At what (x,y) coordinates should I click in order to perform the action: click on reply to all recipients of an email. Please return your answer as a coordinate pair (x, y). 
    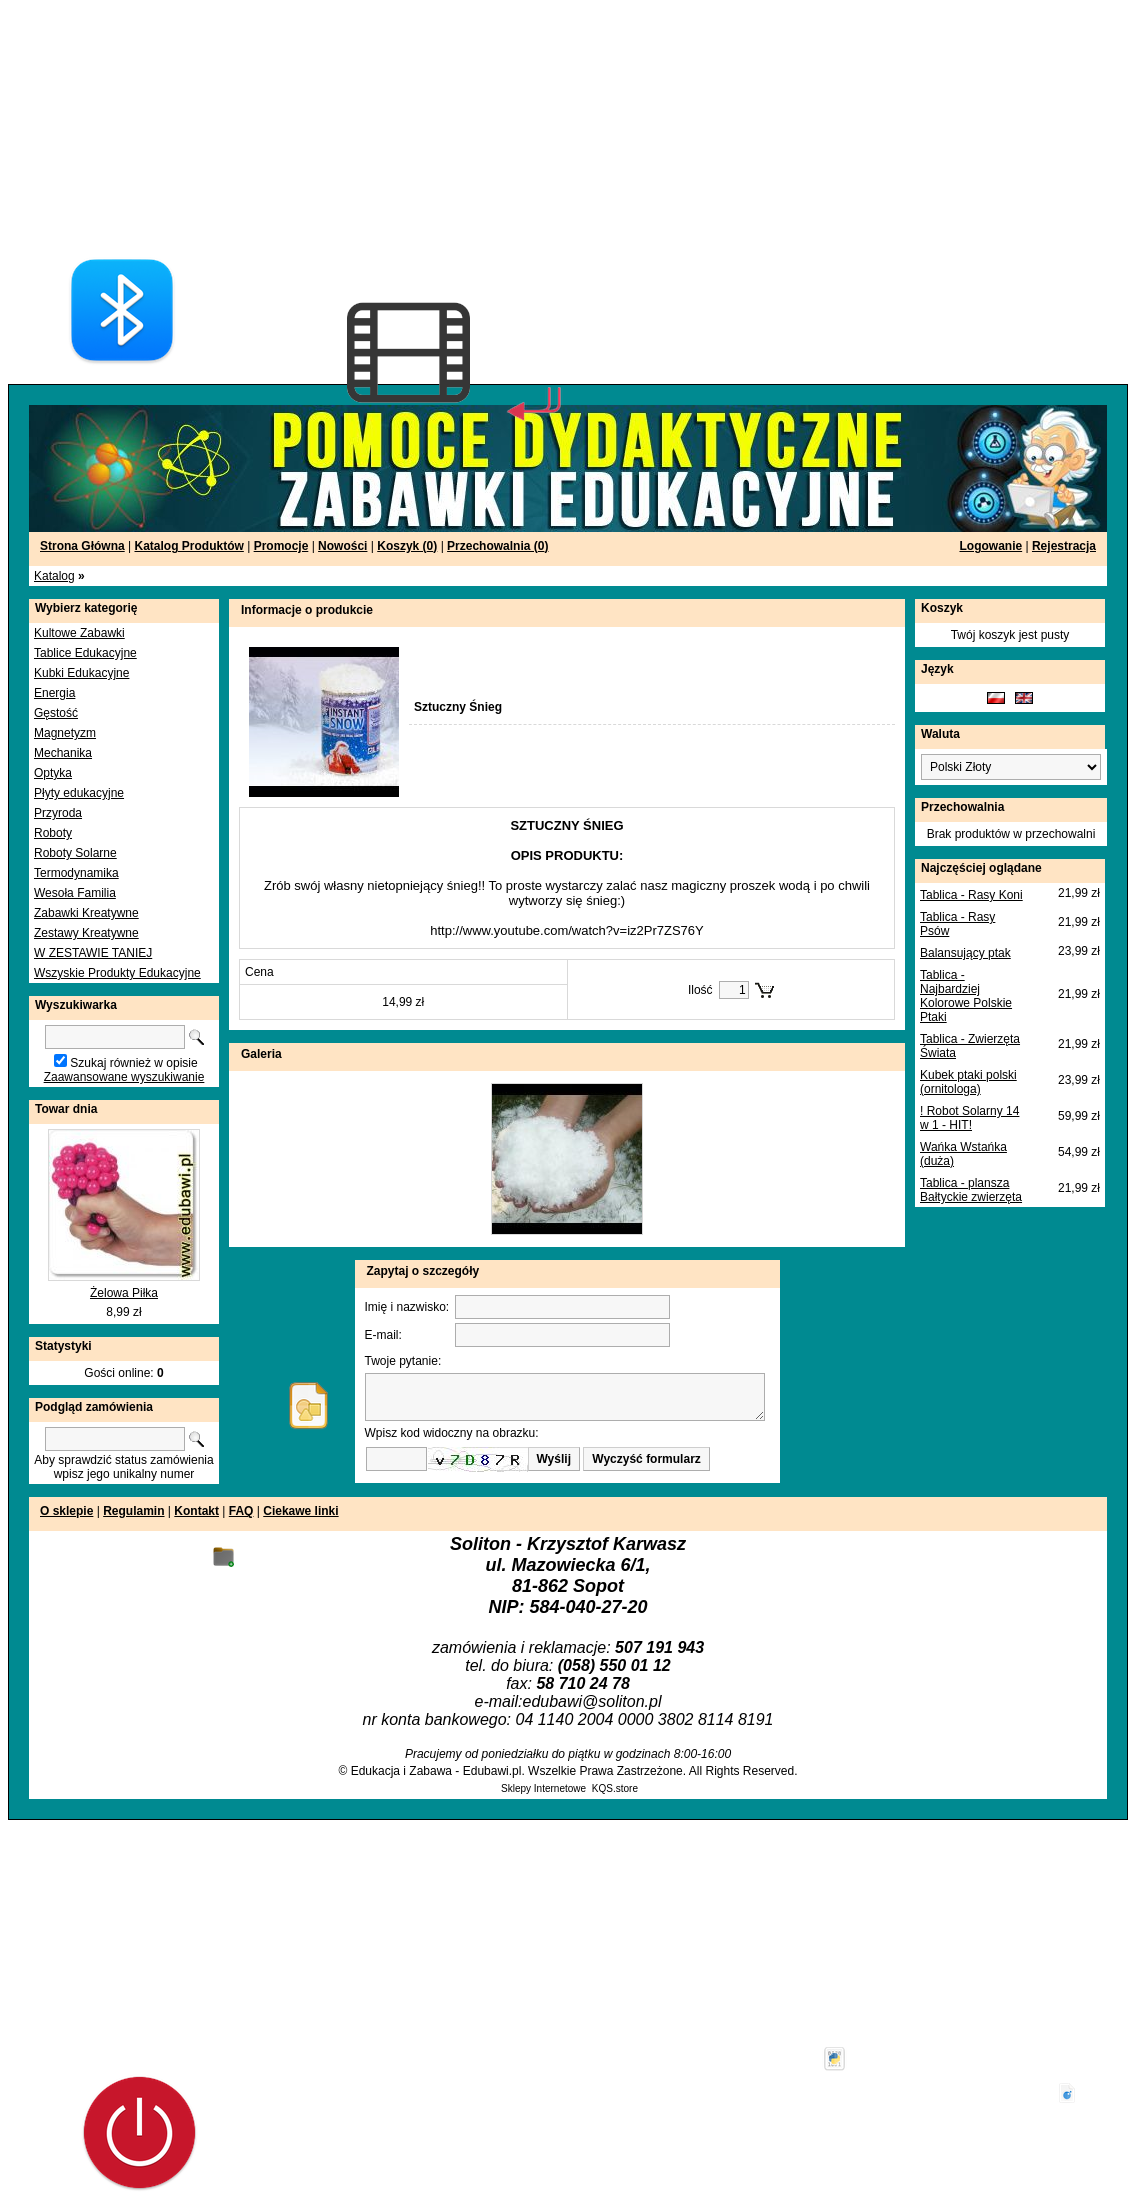
    Looking at the image, I should click on (533, 400).